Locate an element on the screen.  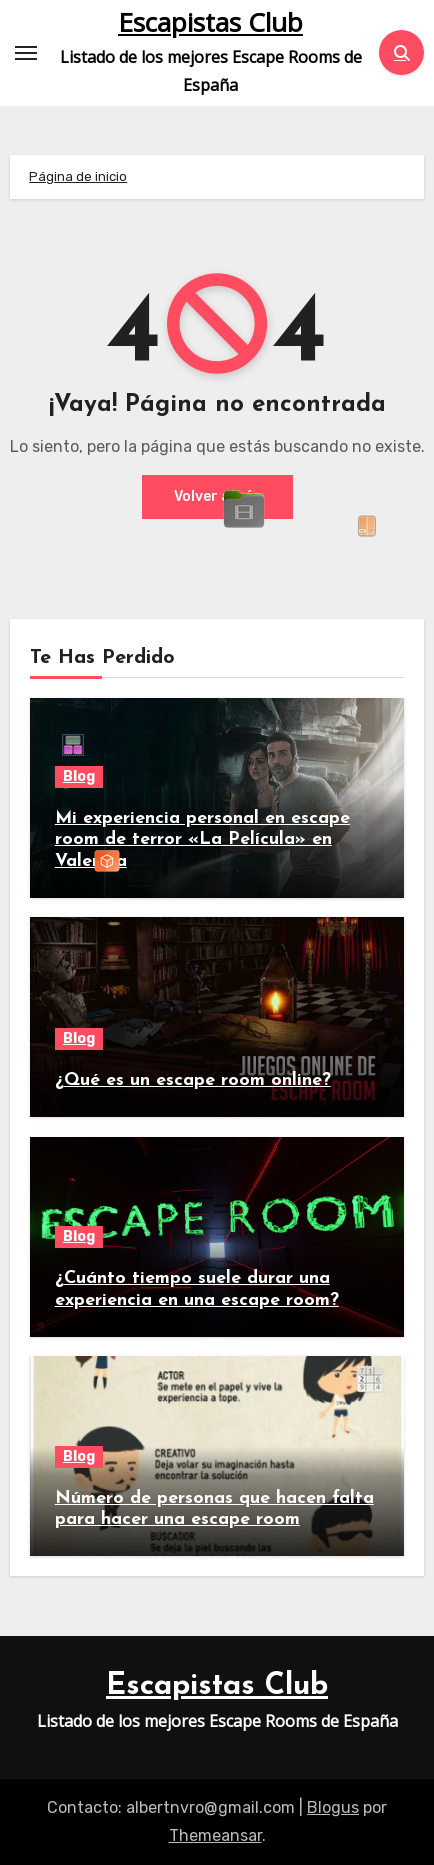
select all items in the current view is located at coordinates (73, 745).